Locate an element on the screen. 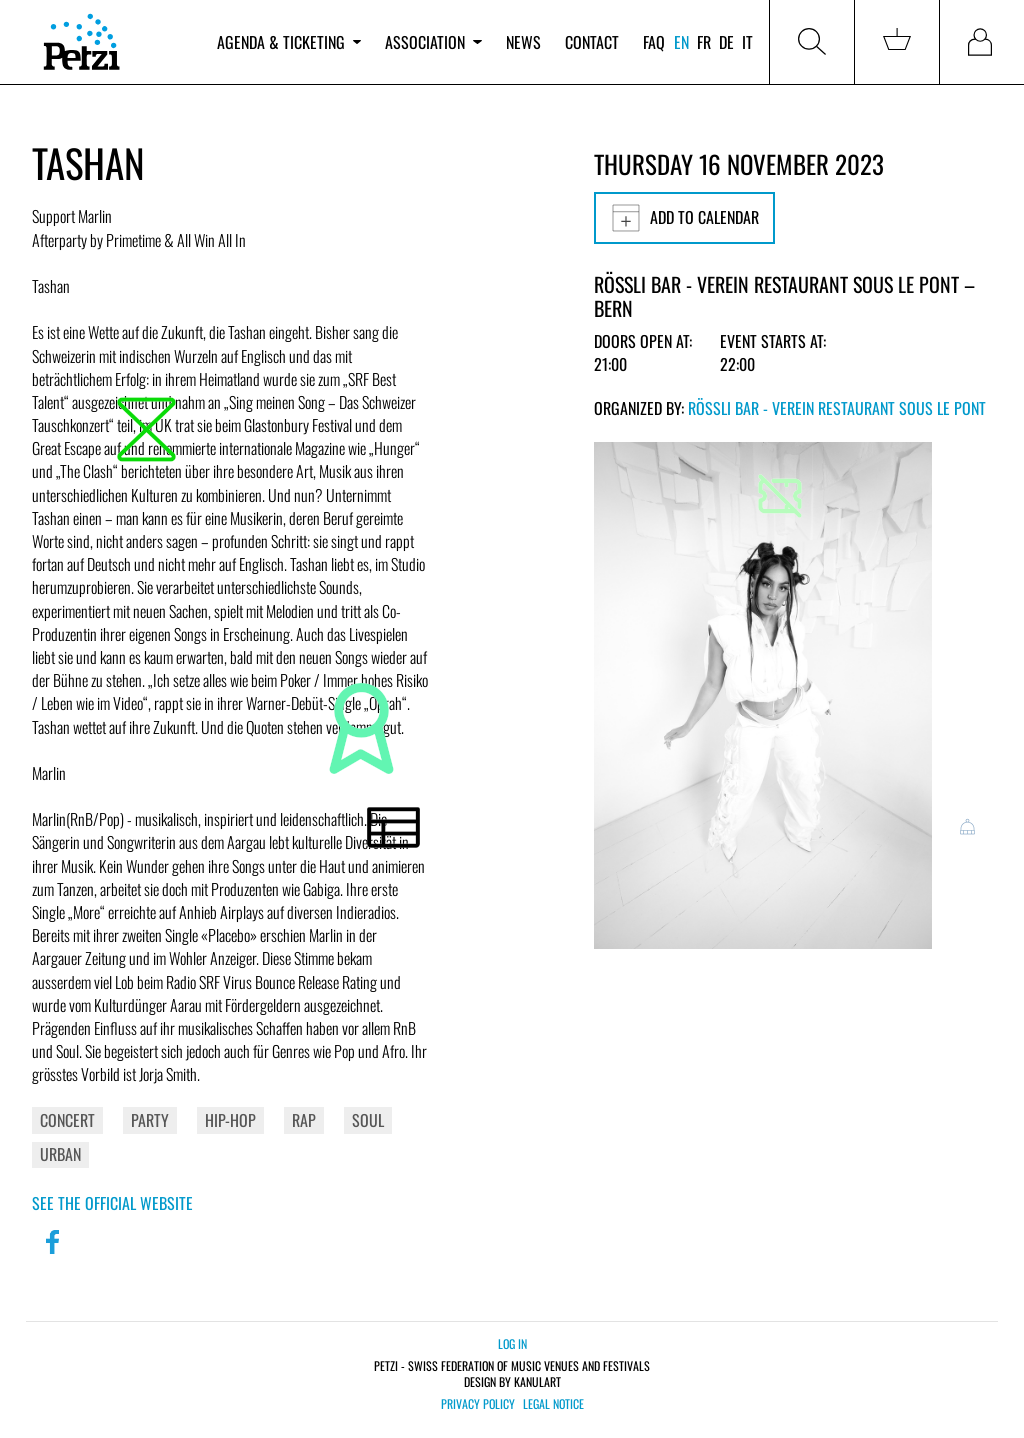  view achievements or awards is located at coordinates (361, 728).